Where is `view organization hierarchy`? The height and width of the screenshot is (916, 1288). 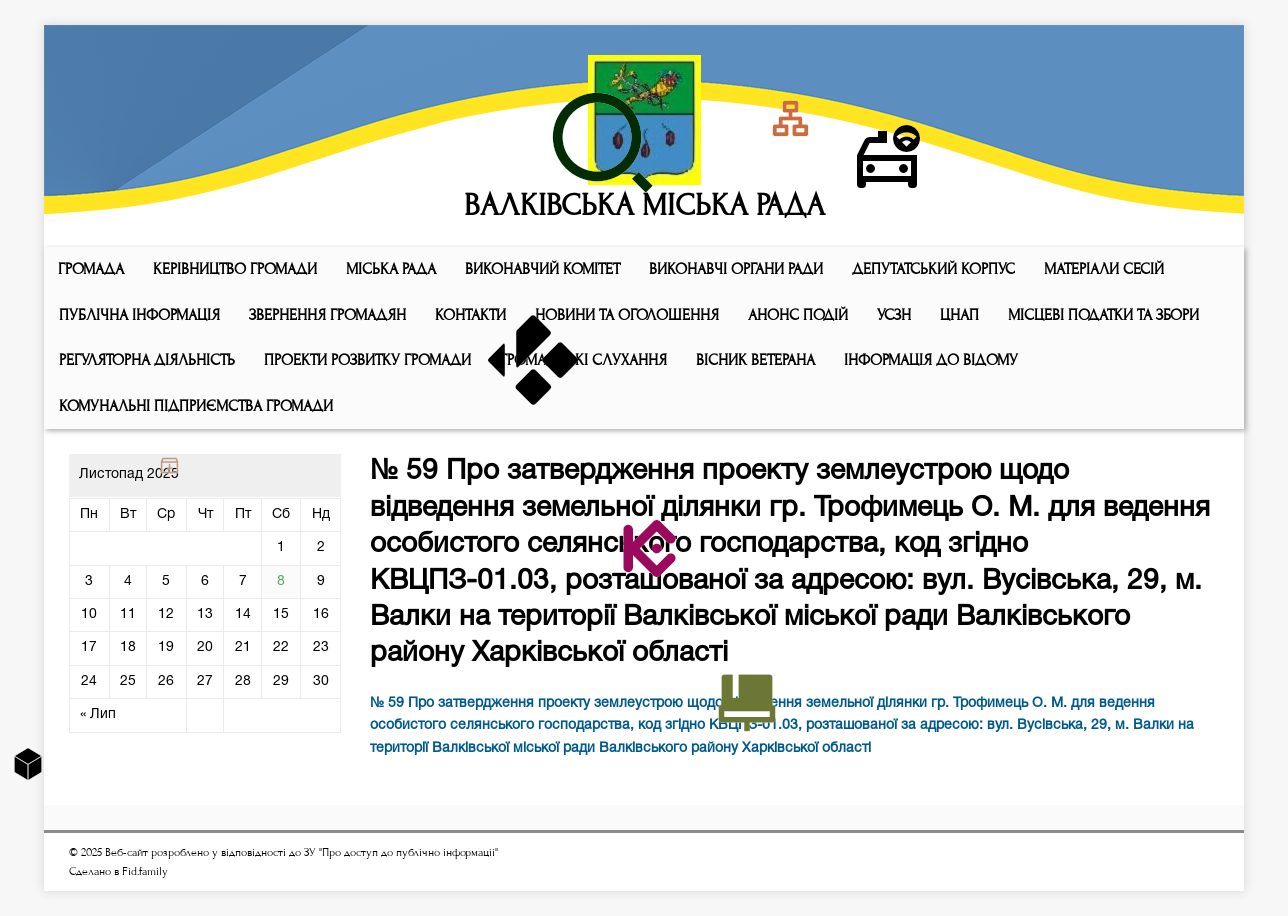
view organization hierarchy is located at coordinates (790, 118).